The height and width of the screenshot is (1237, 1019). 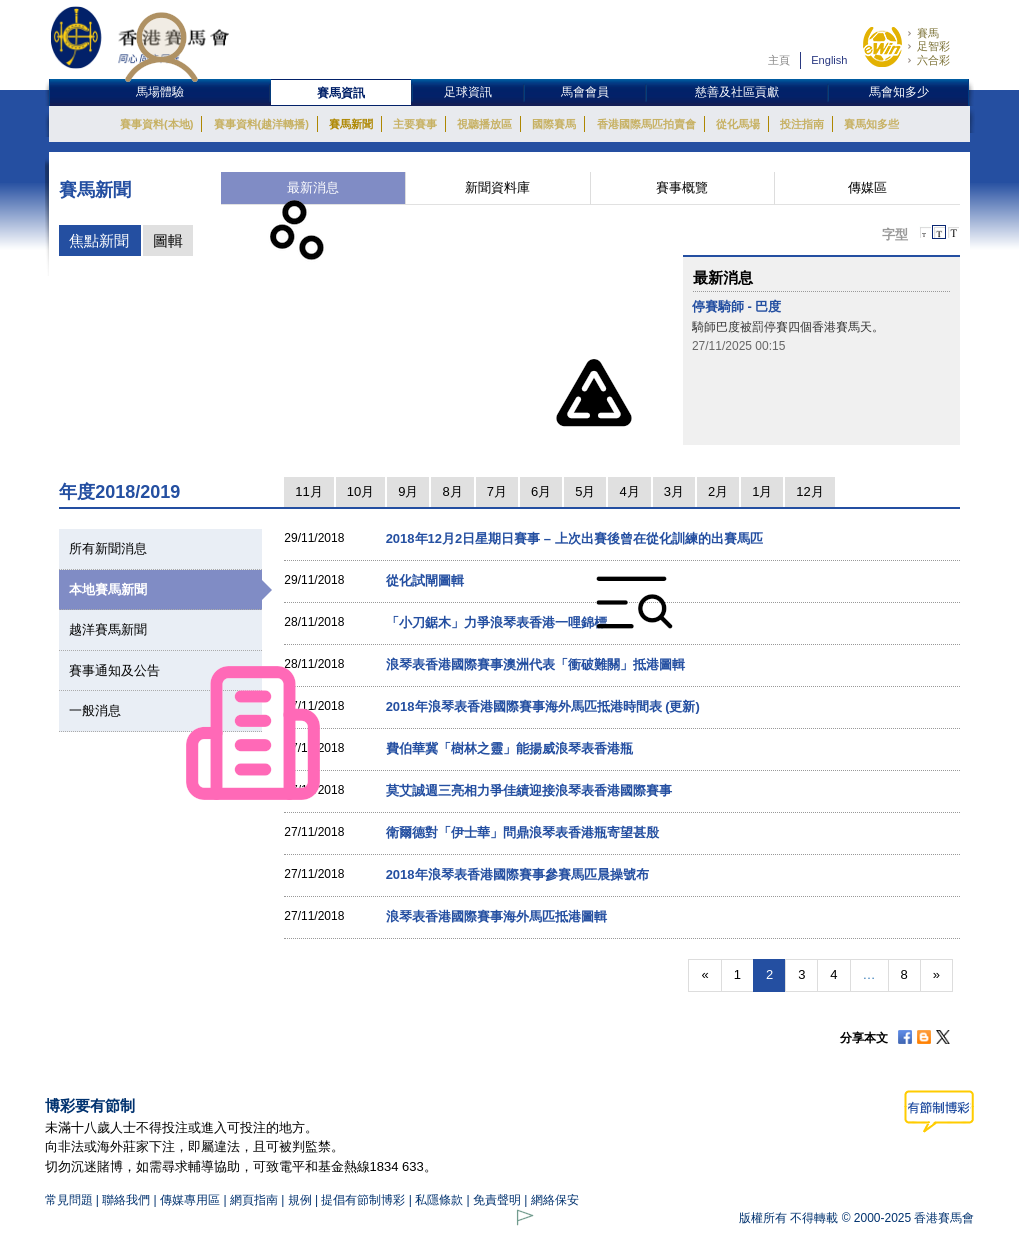 I want to click on view data as a scatter plot chart, so click(x=297, y=230).